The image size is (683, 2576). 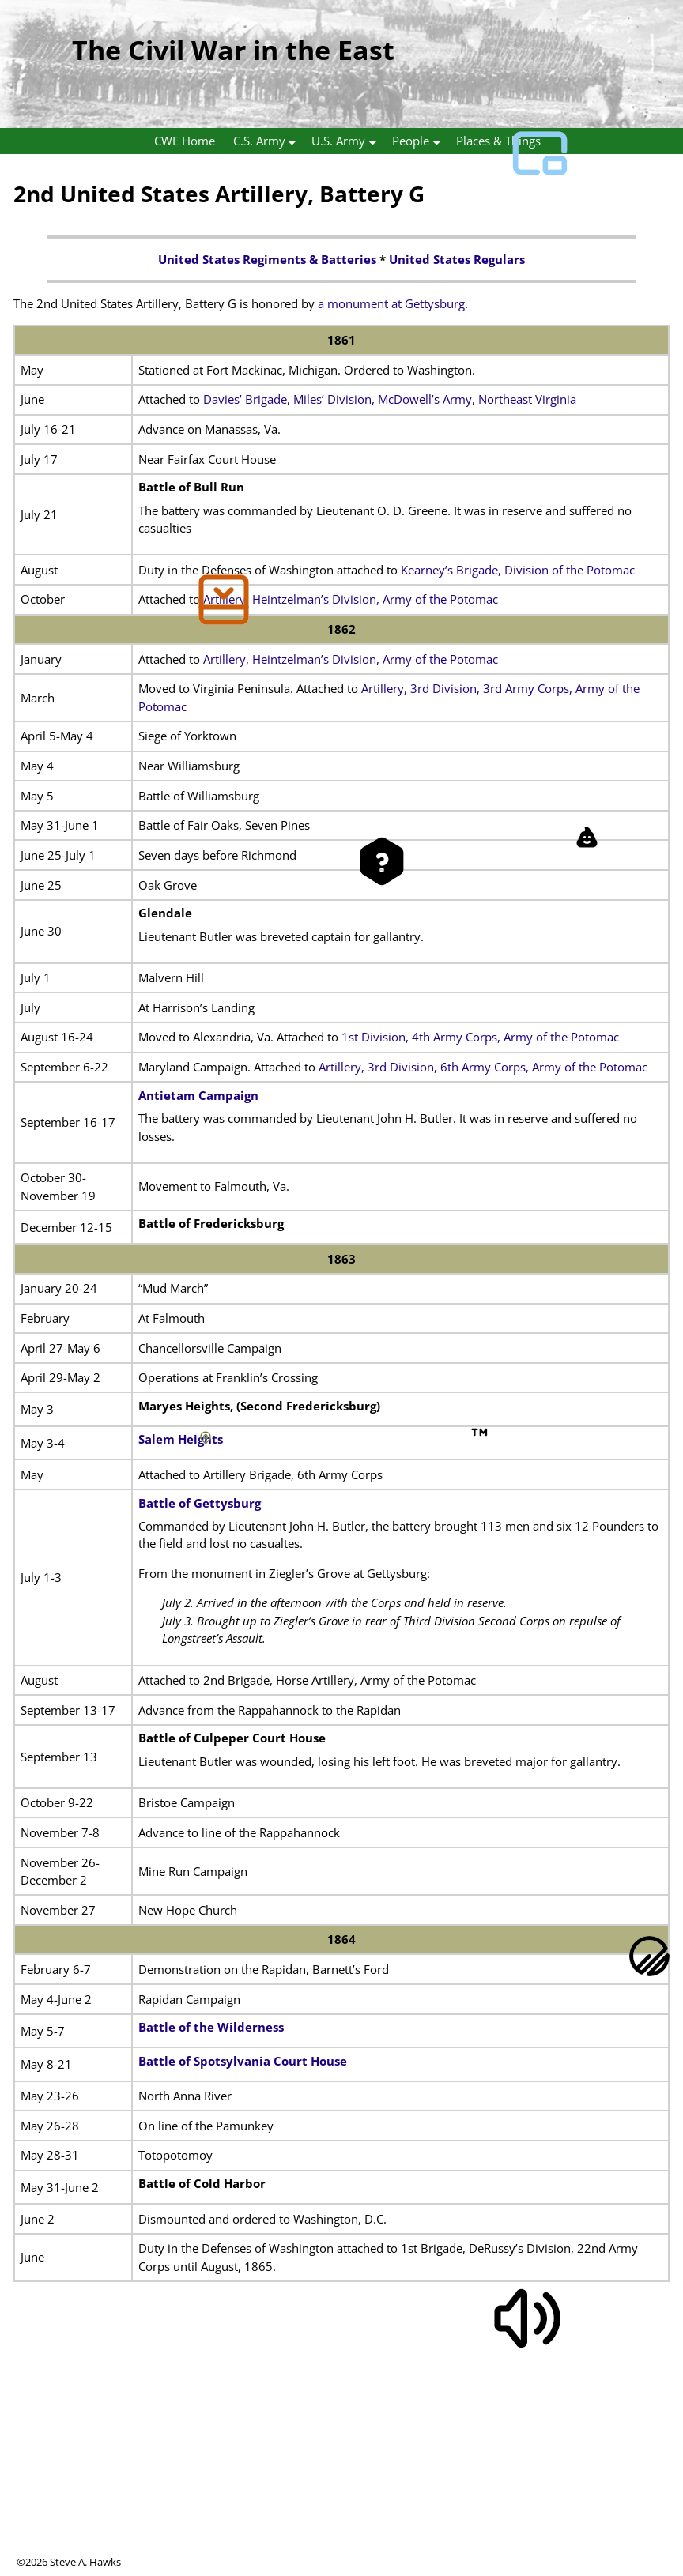 What do you see at coordinates (649, 1956) in the screenshot?
I see `planetscale database platform logo` at bounding box center [649, 1956].